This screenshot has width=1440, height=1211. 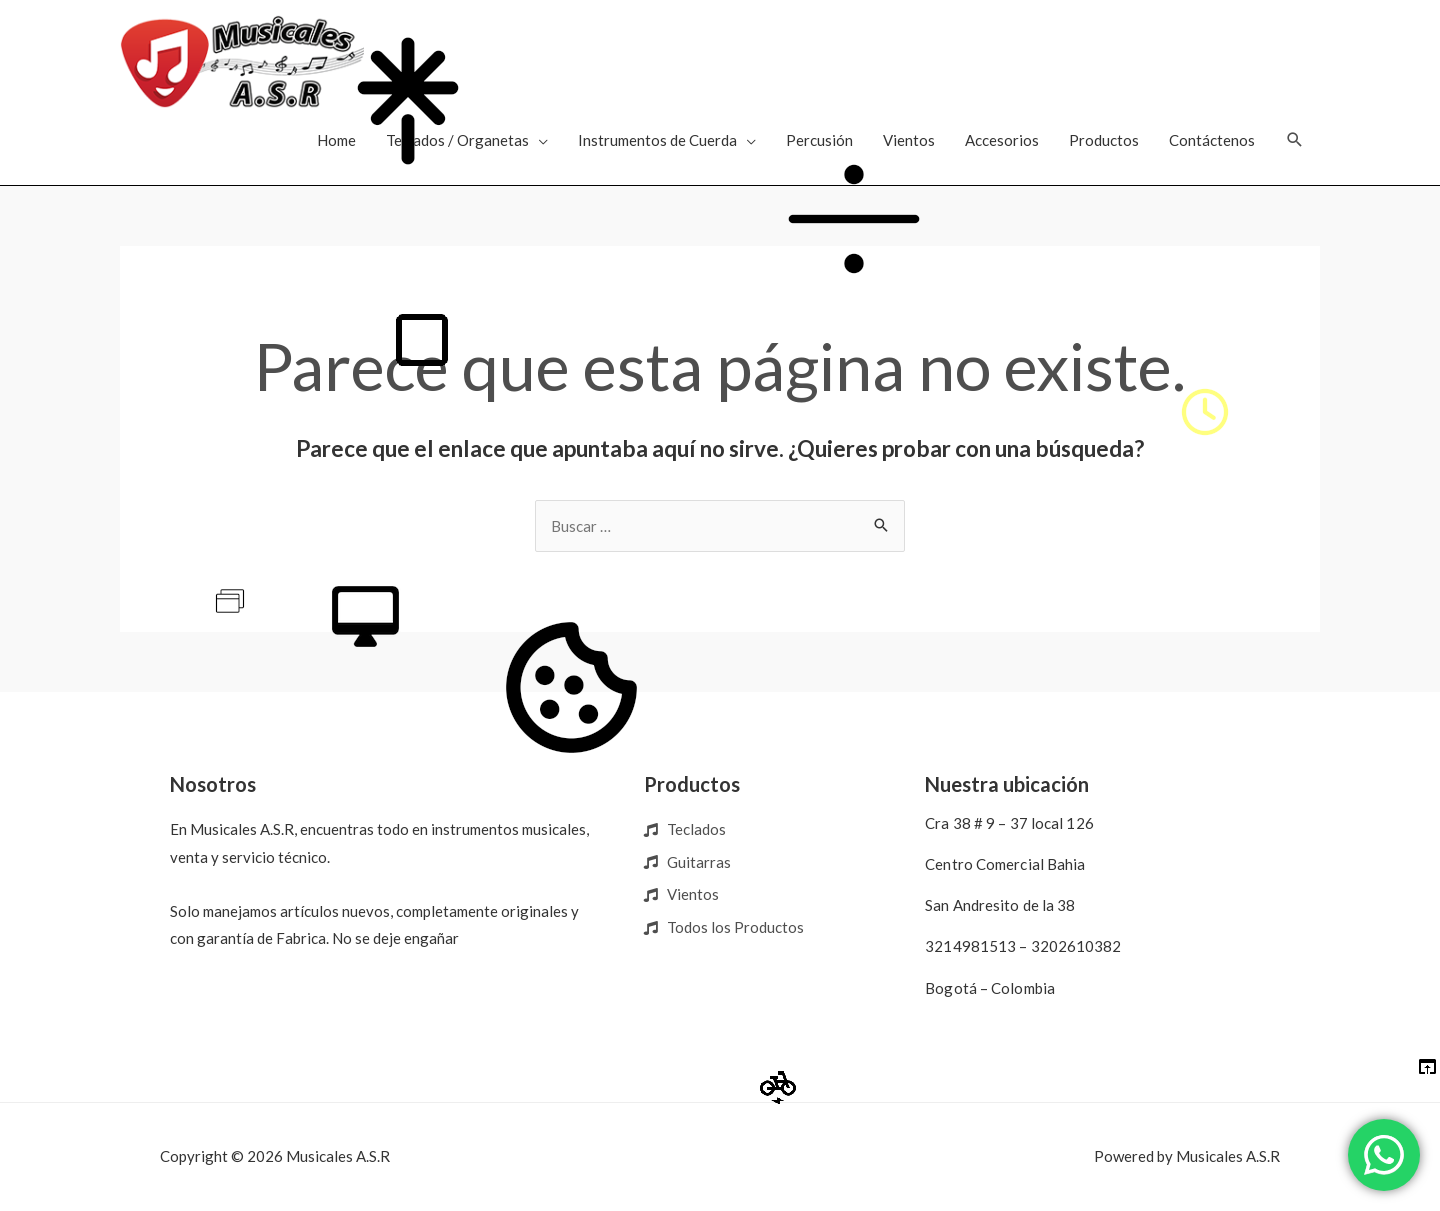 What do you see at coordinates (854, 219) in the screenshot?
I see `perform division calculation` at bounding box center [854, 219].